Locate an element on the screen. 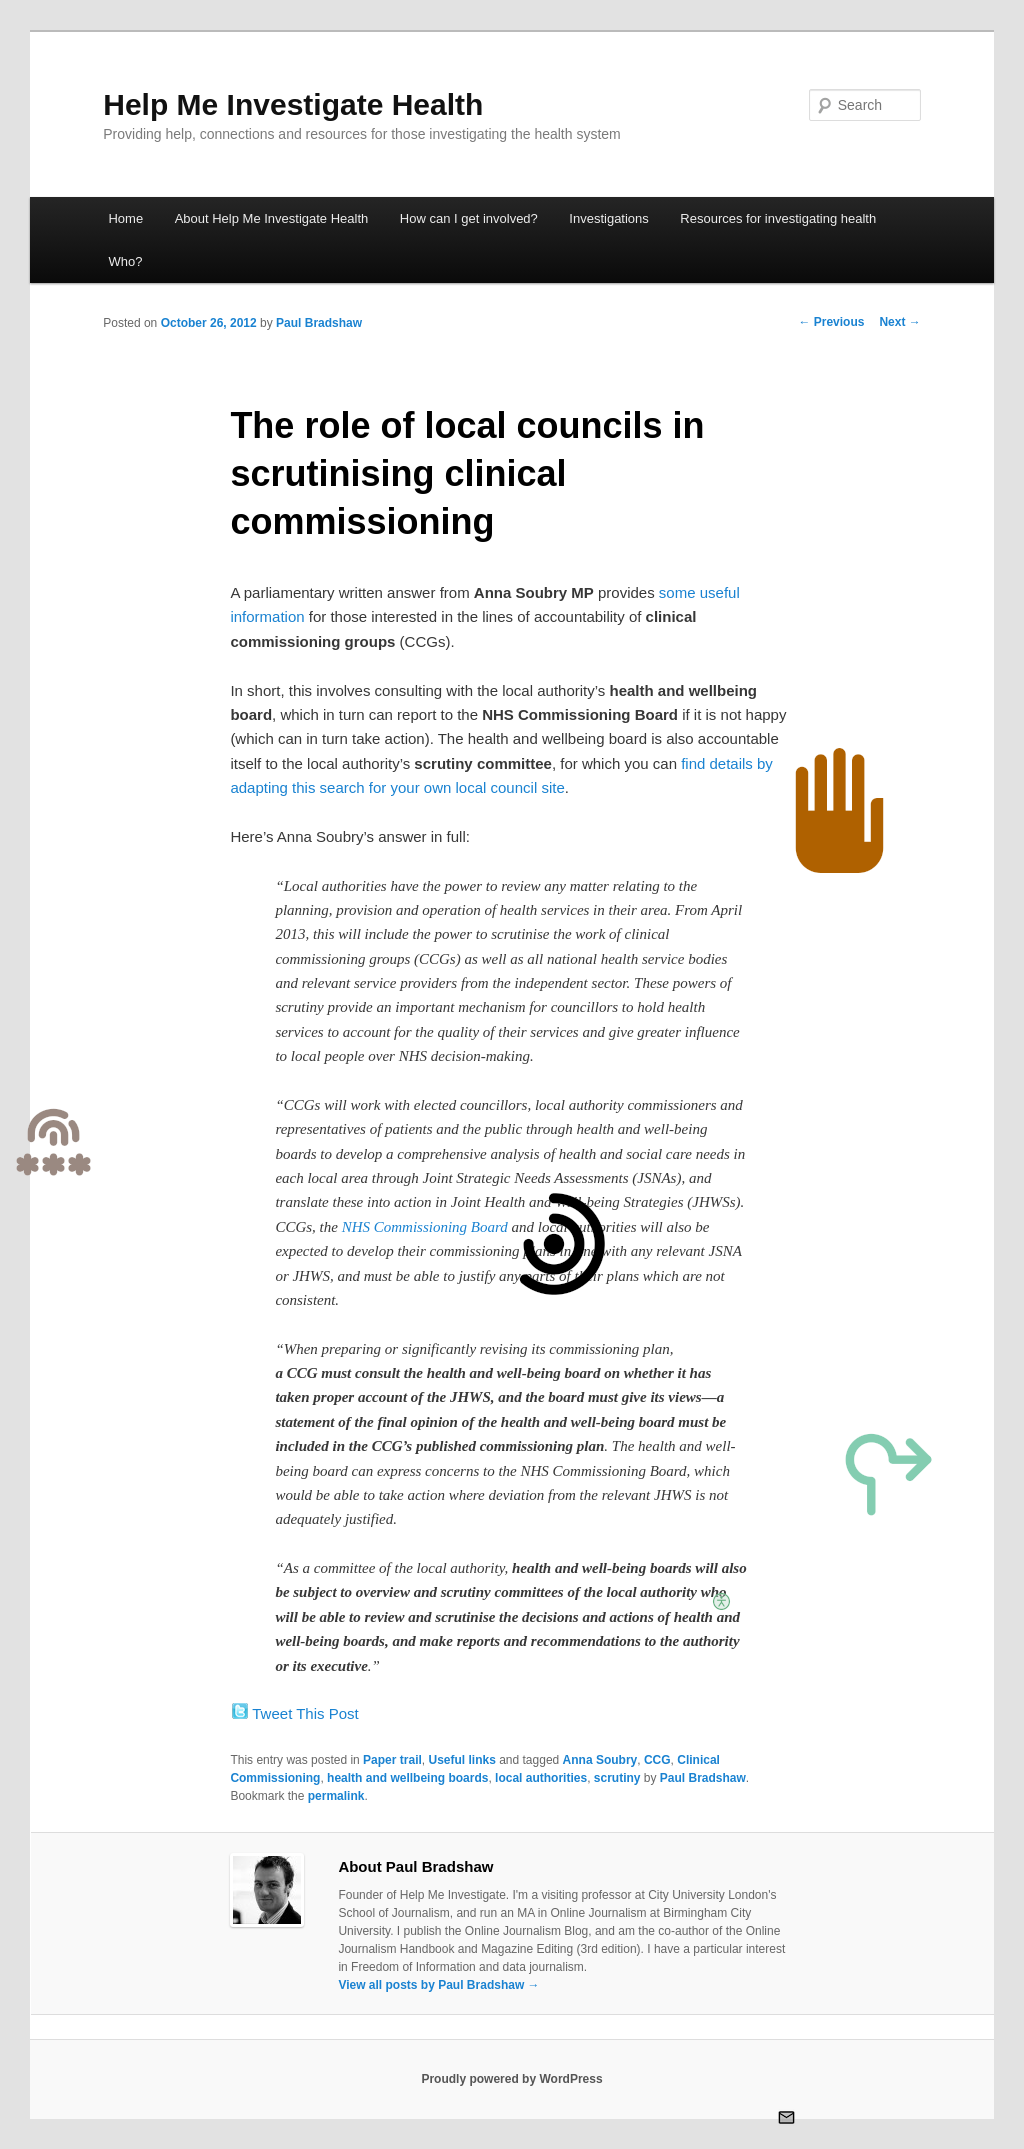  access your email inbox is located at coordinates (786, 2117).